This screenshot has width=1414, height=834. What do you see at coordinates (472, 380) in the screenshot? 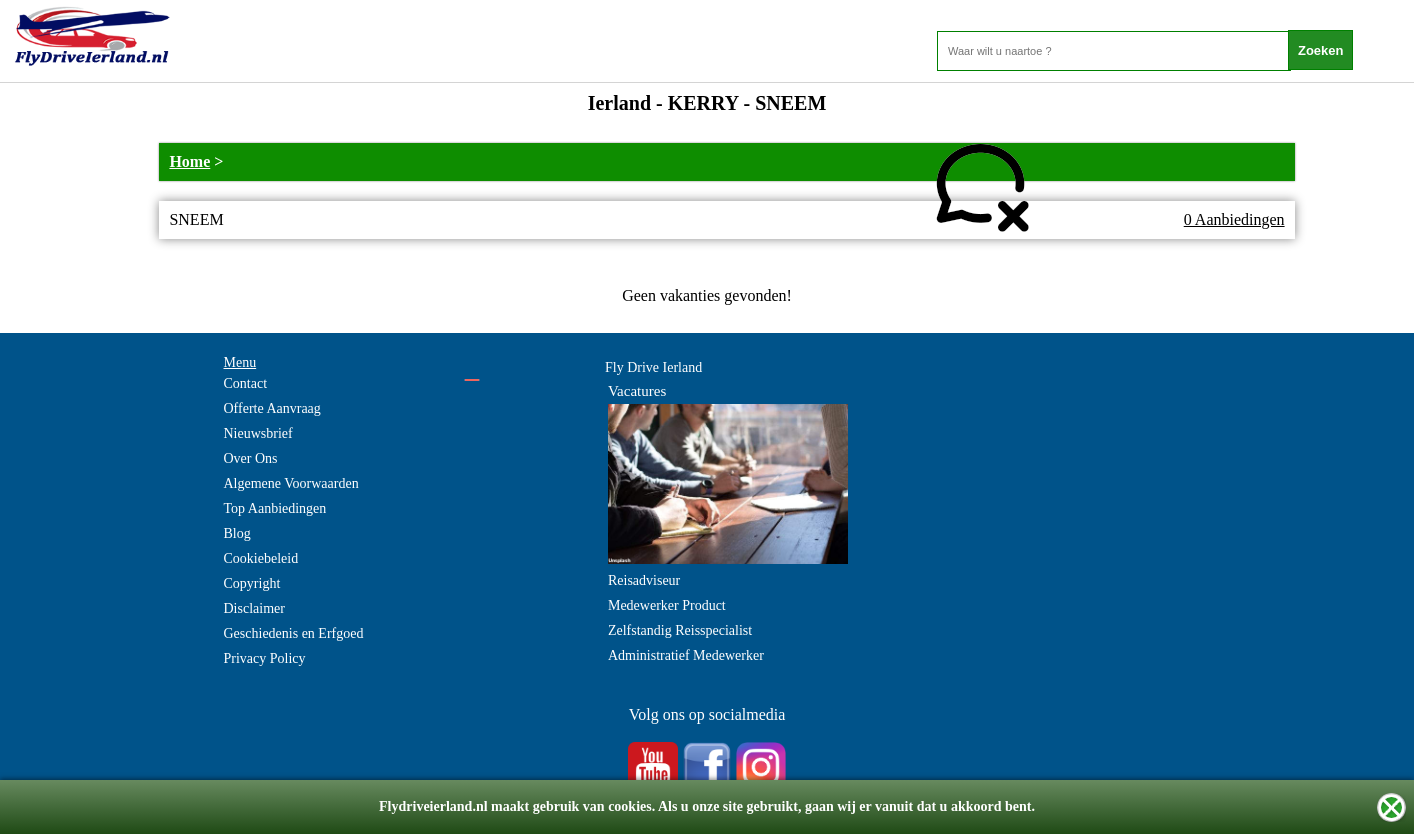
I see `decrease quantity or value` at bounding box center [472, 380].